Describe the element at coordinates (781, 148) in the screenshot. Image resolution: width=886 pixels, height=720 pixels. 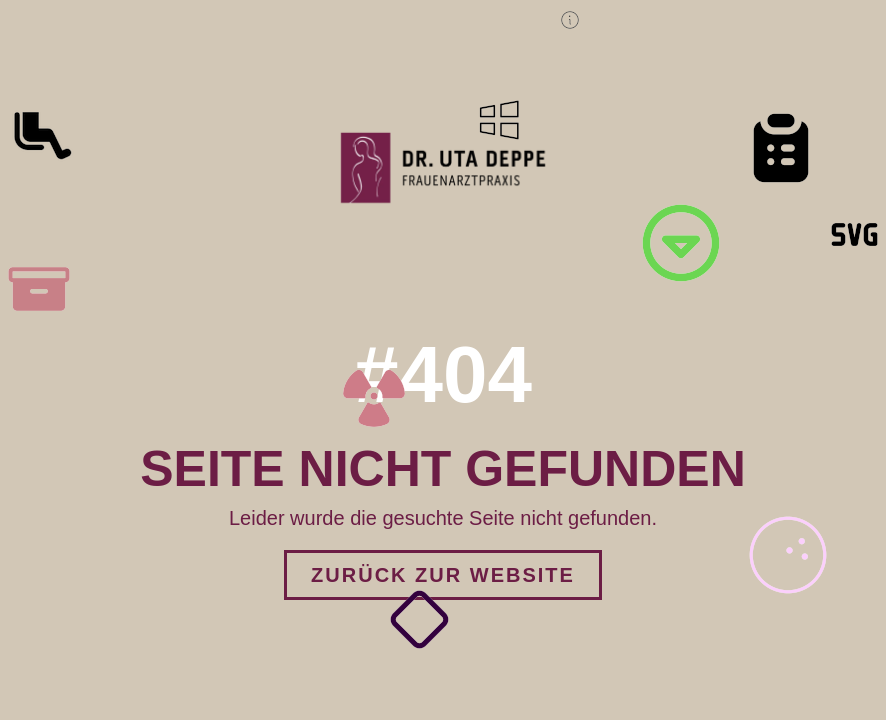
I see `view task list or checklist` at that location.